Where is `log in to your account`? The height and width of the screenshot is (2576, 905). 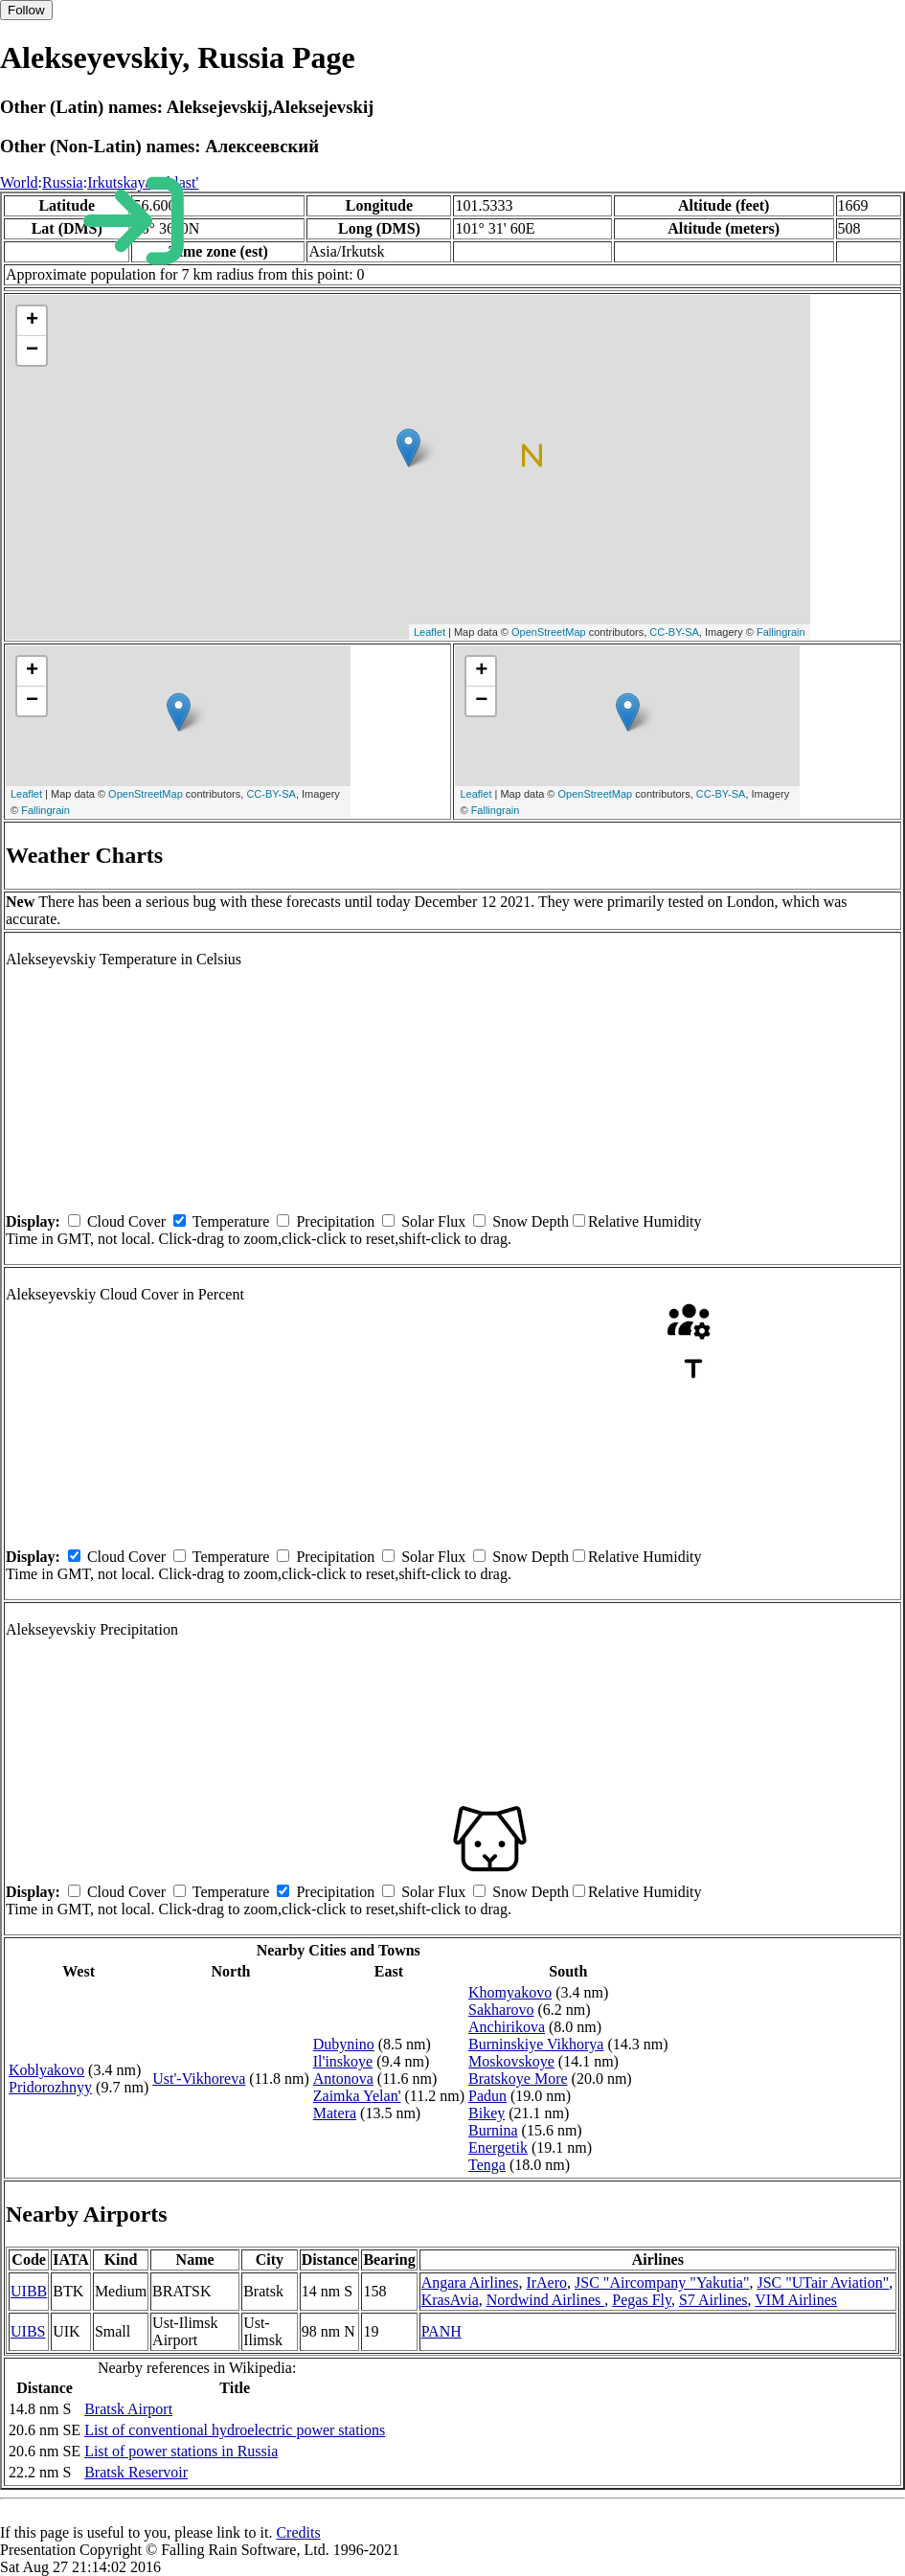
log in to your account is located at coordinates (133, 220).